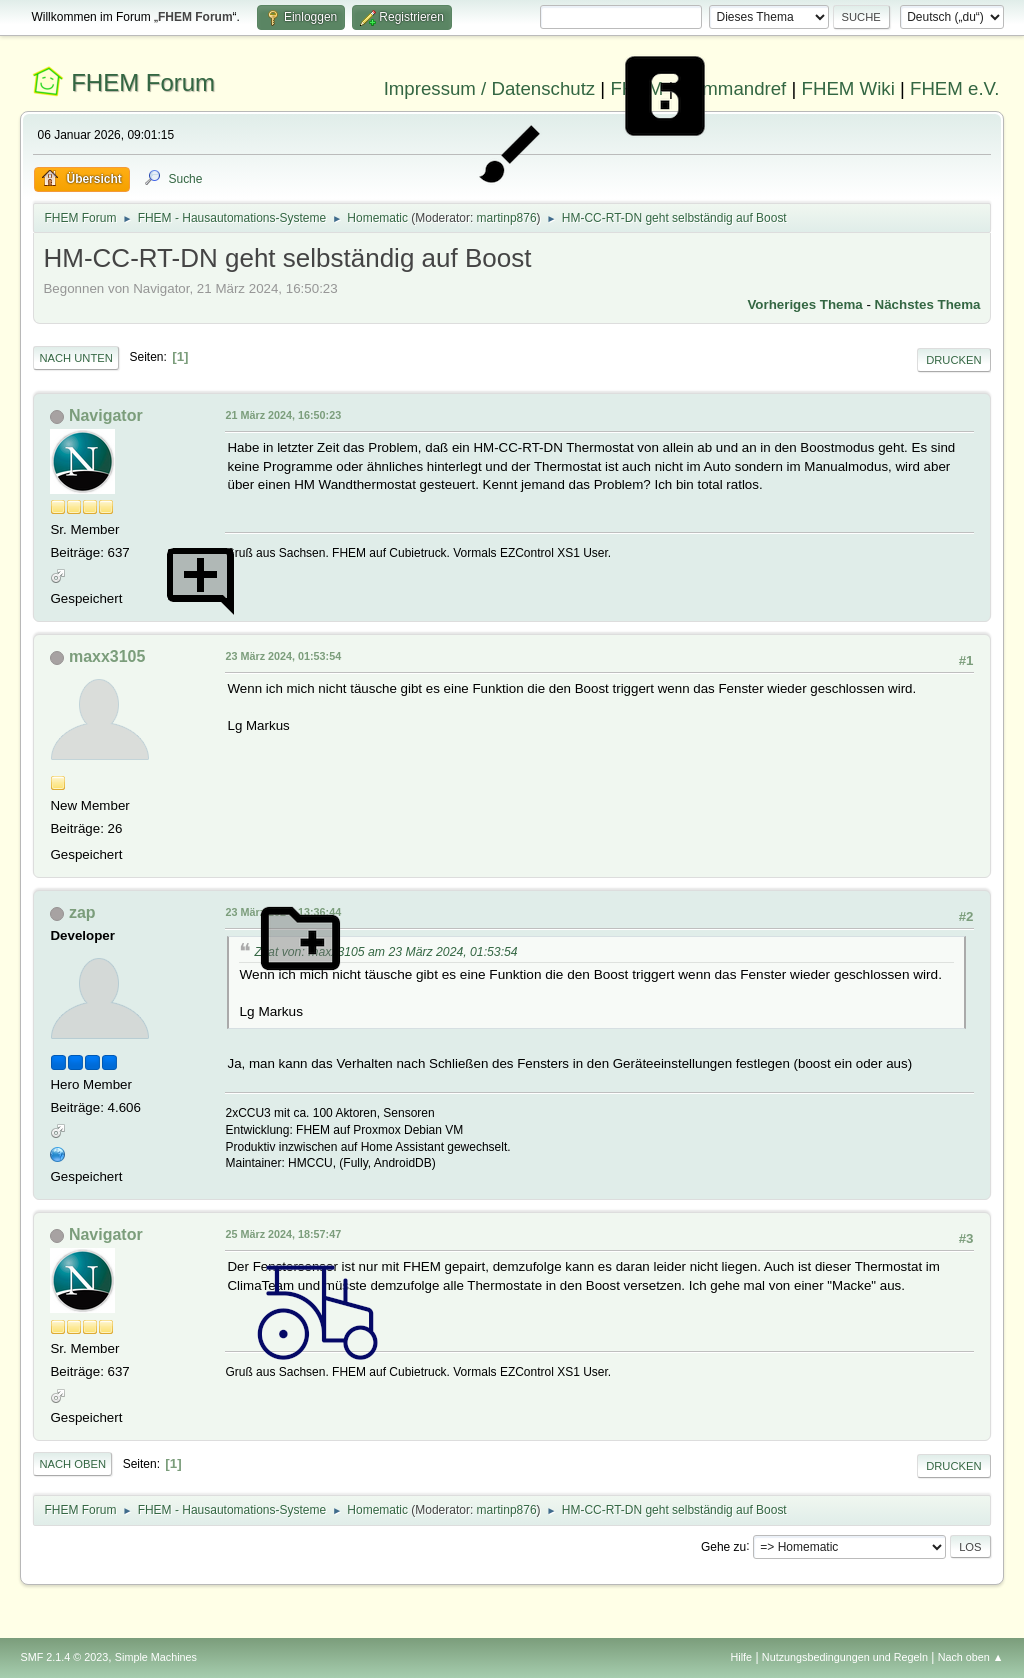  What do you see at coordinates (665, 96) in the screenshot?
I see `select option 6 from a numbered list` at bounding box center [665, 96].